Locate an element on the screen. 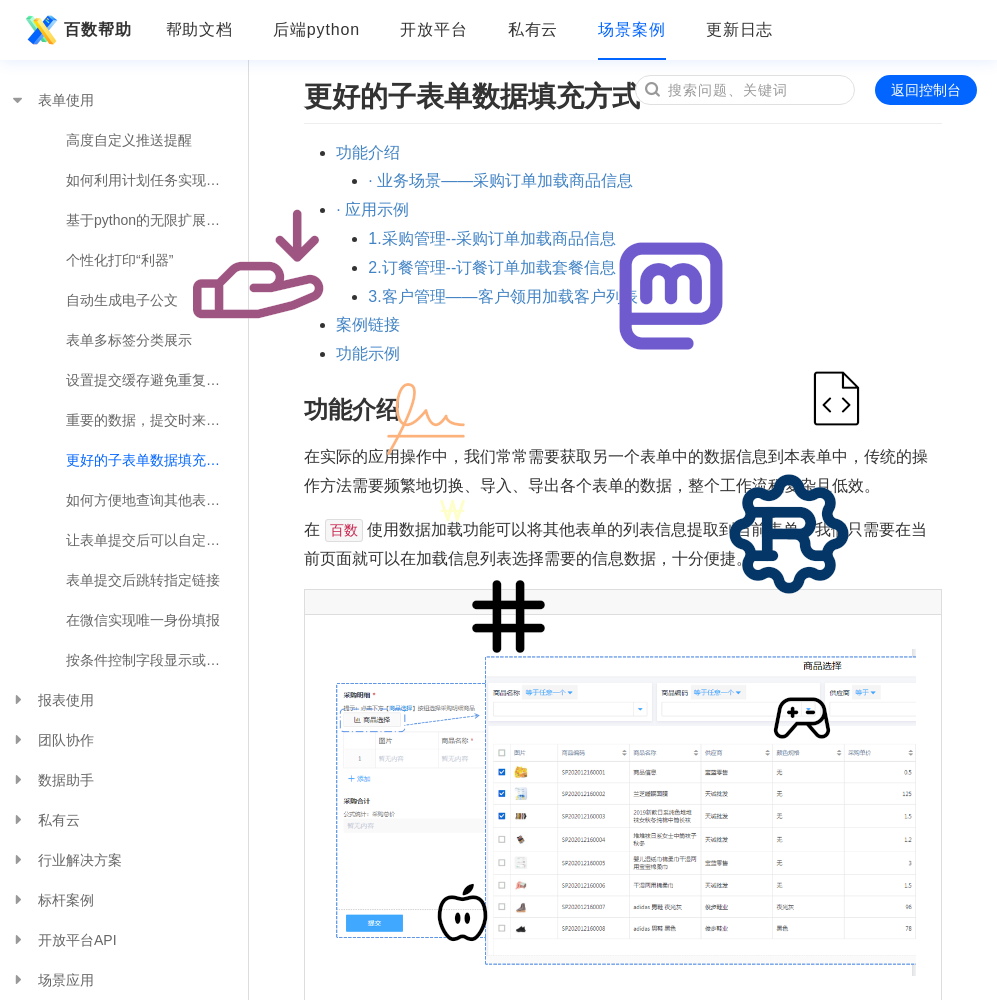 The width and height of the screenshot is (997, 1000). add your signature to a document is located at coordinates (426, 419).